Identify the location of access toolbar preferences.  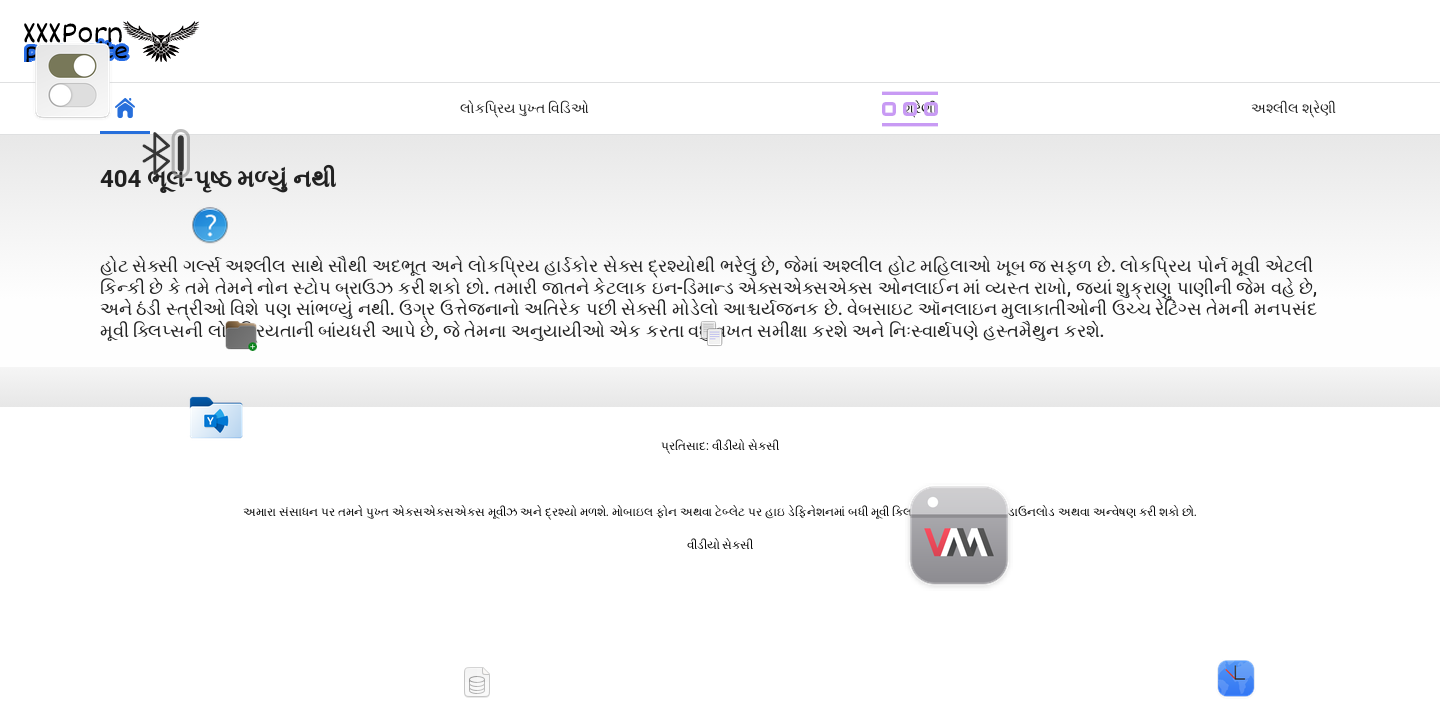
(910, 109).